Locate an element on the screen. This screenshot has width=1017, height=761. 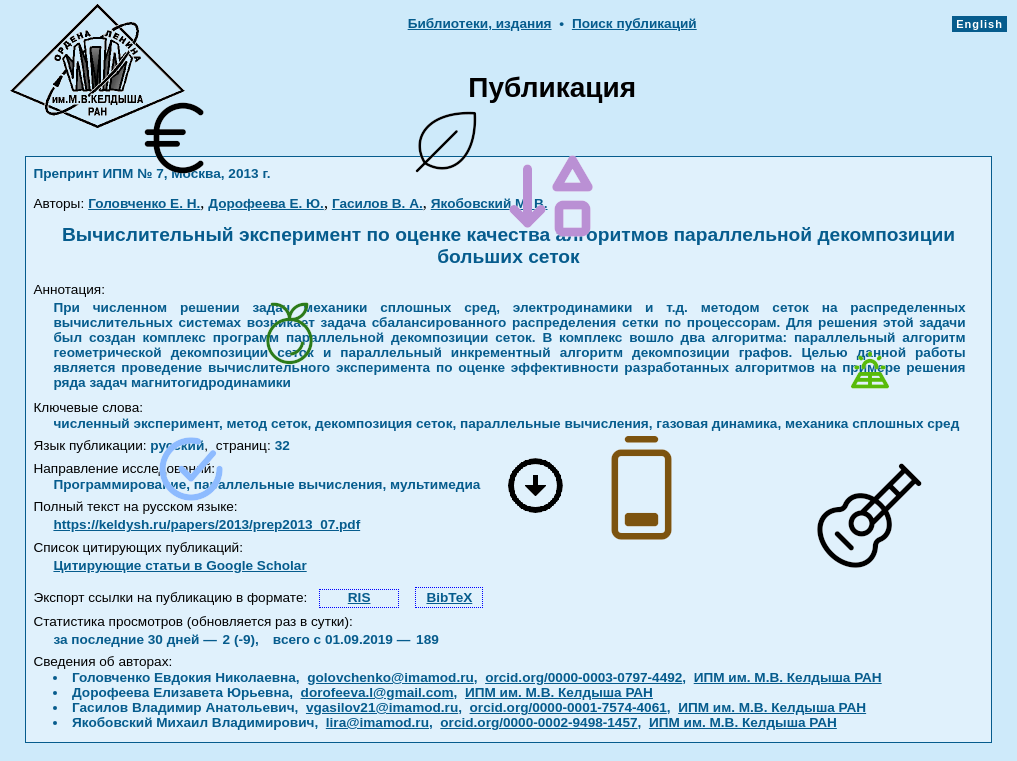
indicates eco-friendly or sustainable option is located at coordinates (446, 142).